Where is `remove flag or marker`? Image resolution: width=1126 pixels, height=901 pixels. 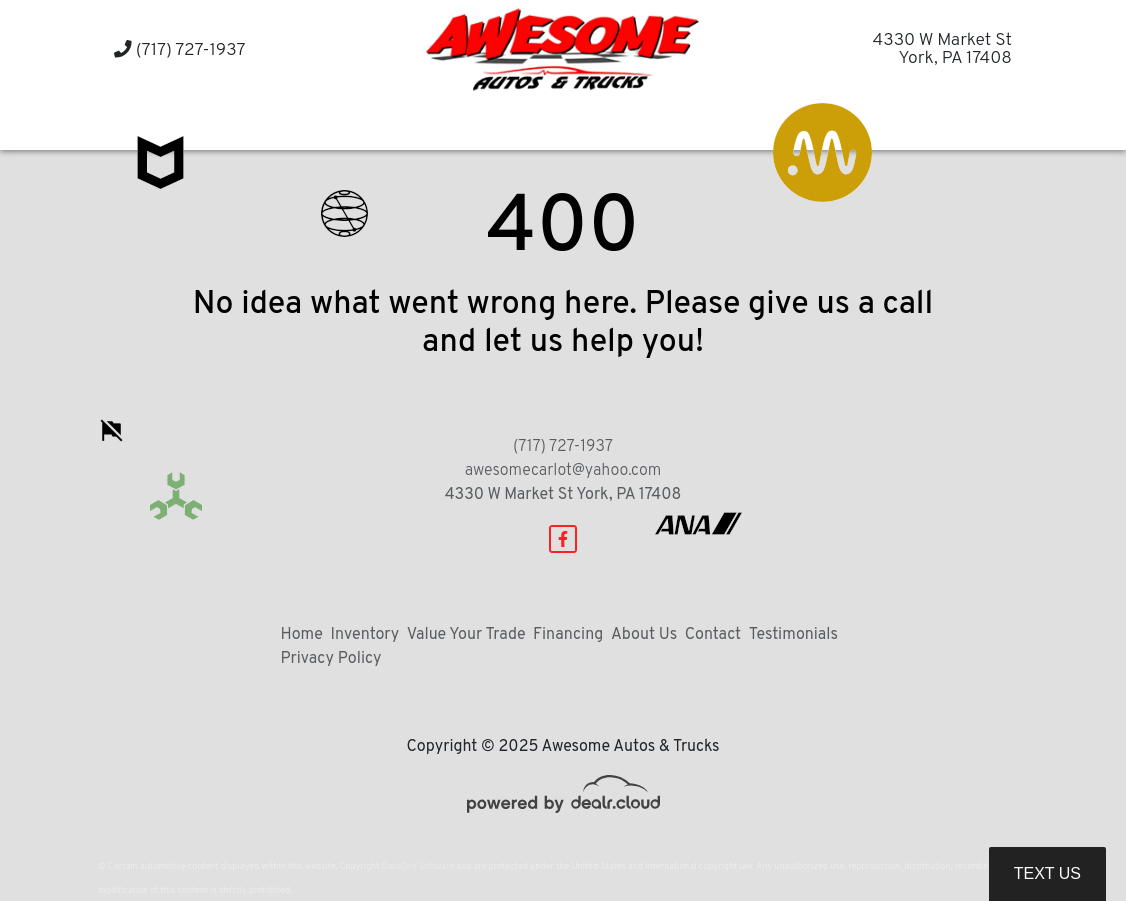
remove flag or marker is located at coordinates (111, 430).